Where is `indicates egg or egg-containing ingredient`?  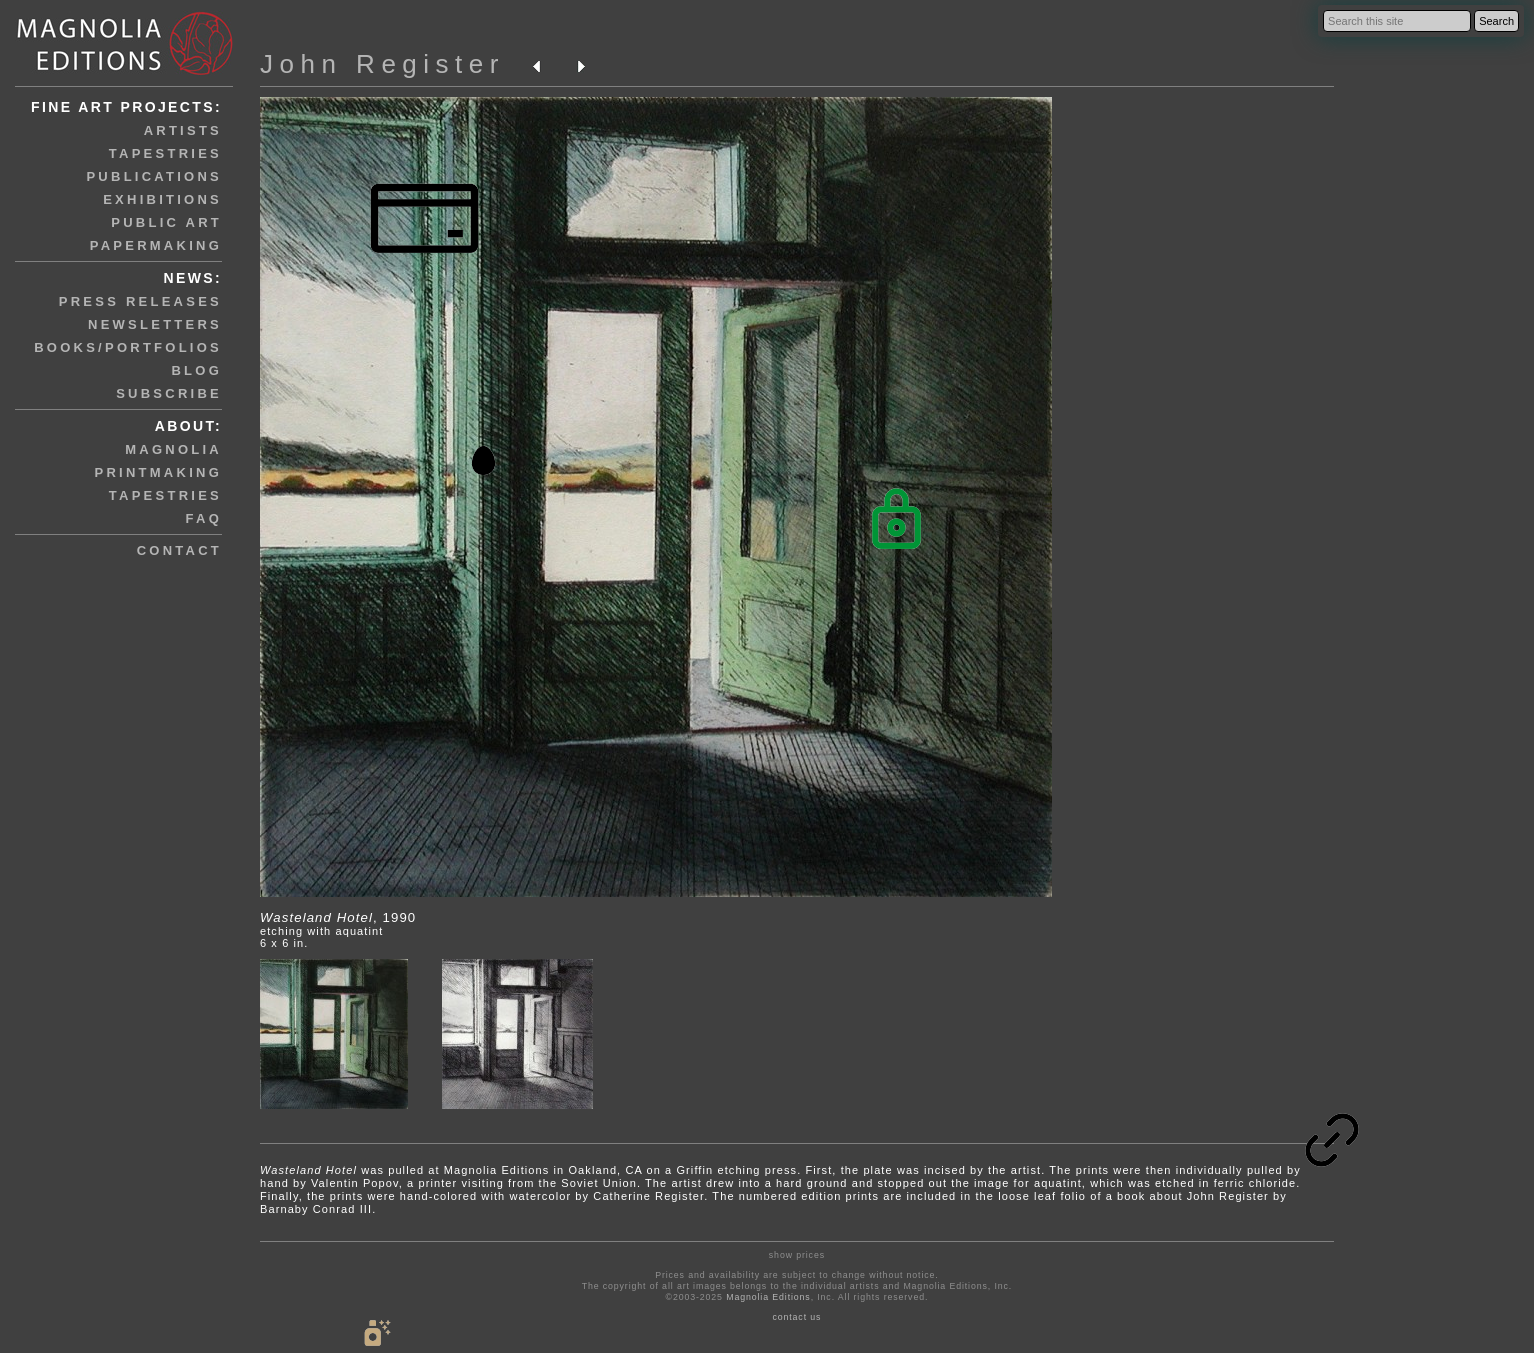
indicates egg or egg-containing ingredient is located at coordinates (483, 460).